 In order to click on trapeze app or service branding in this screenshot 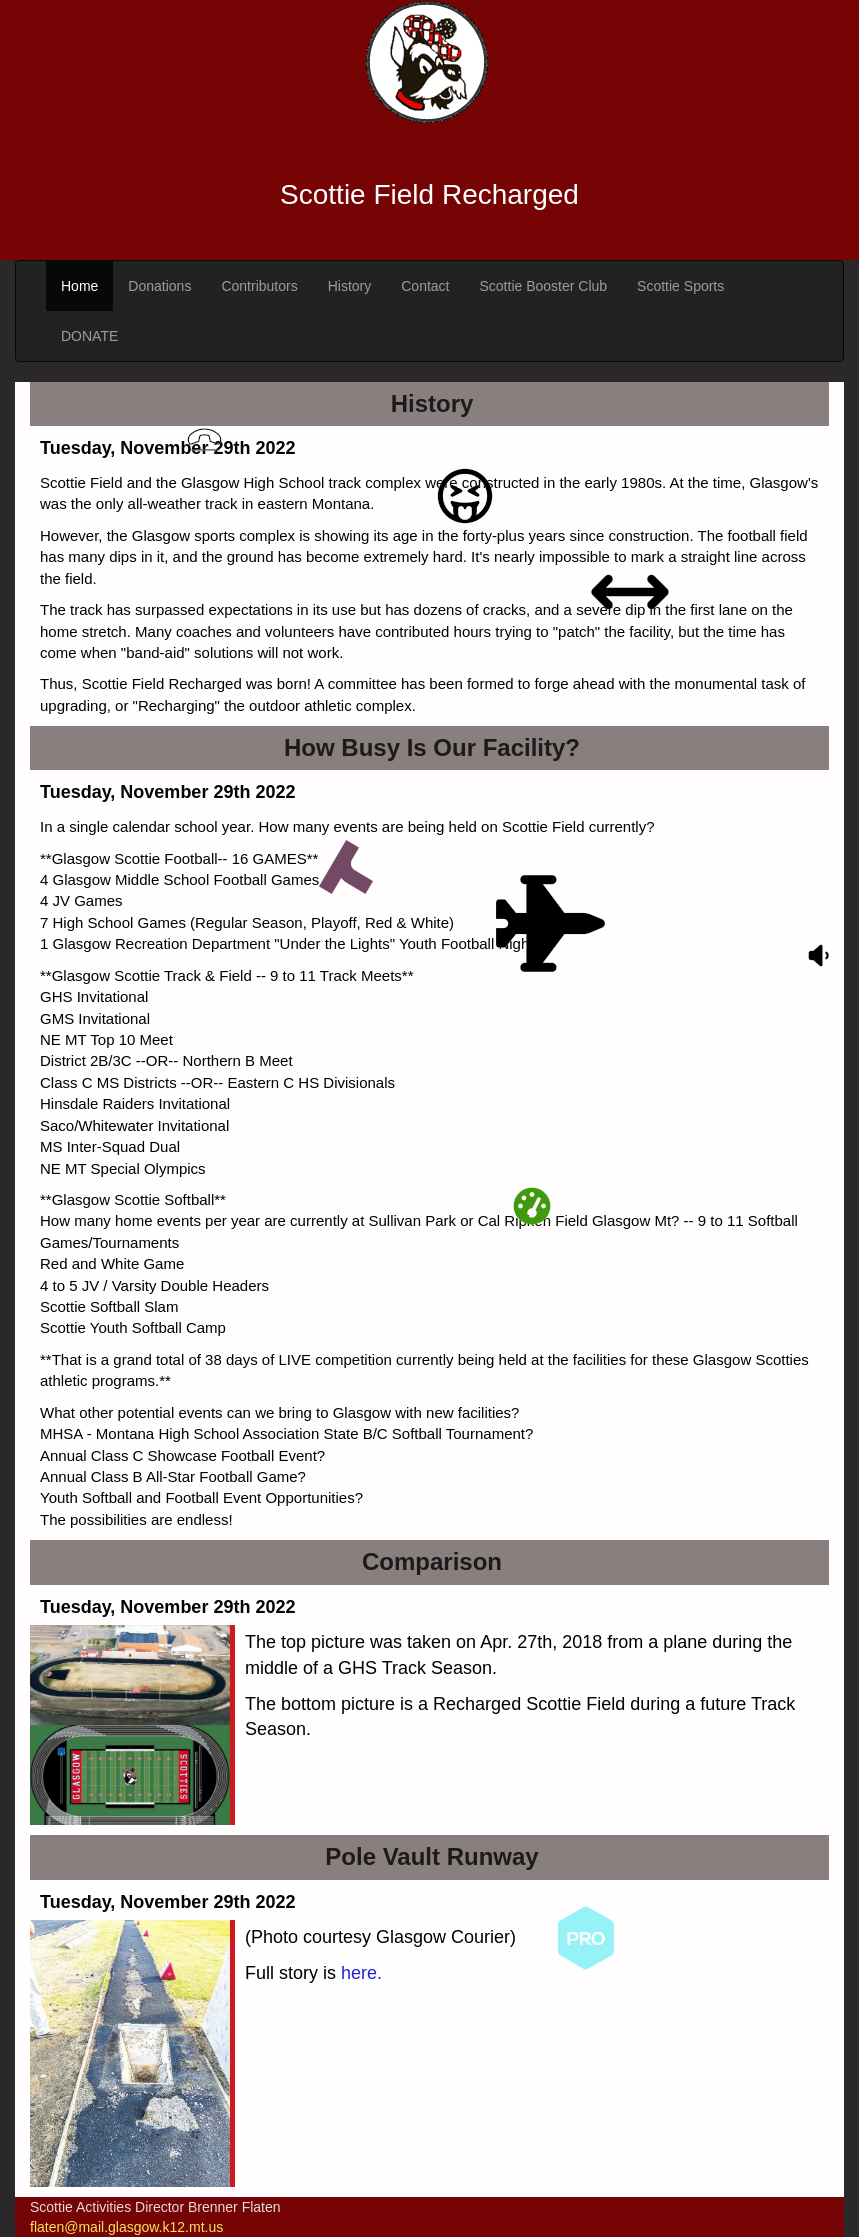, I will do `click(346, 867)`.